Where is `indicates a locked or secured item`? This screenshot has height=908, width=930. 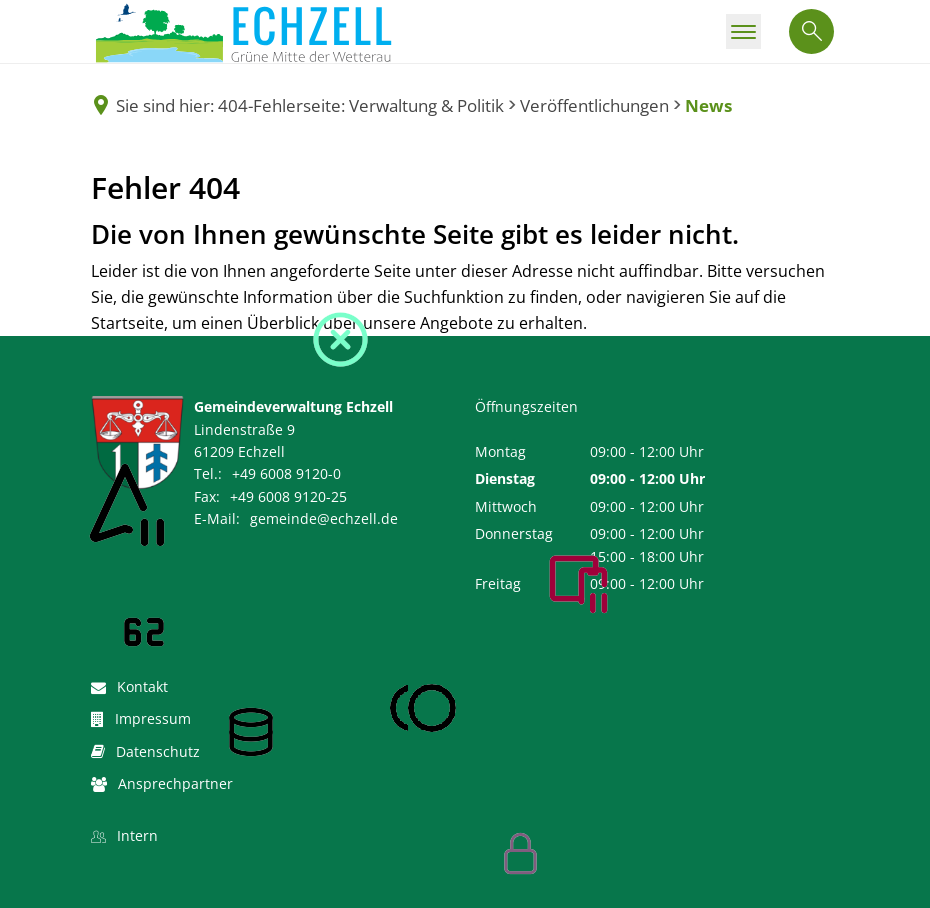
indicates a locked or secured item is located at coordinates (520, 853).